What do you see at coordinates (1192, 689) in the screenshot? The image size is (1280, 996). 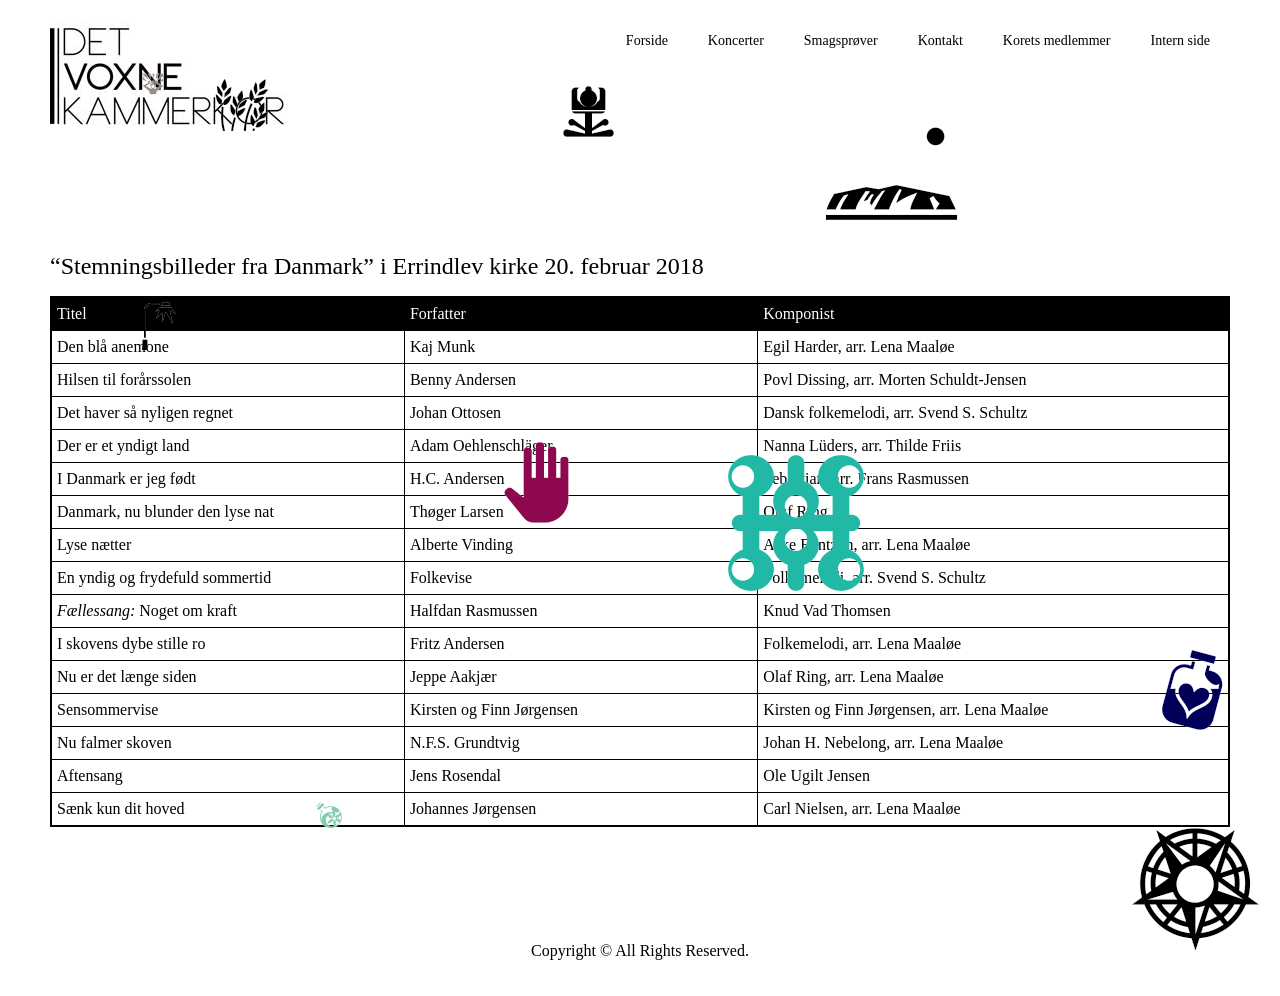 I see `health potion or healing item in a game inventory` at bounding box center [1192, 689].